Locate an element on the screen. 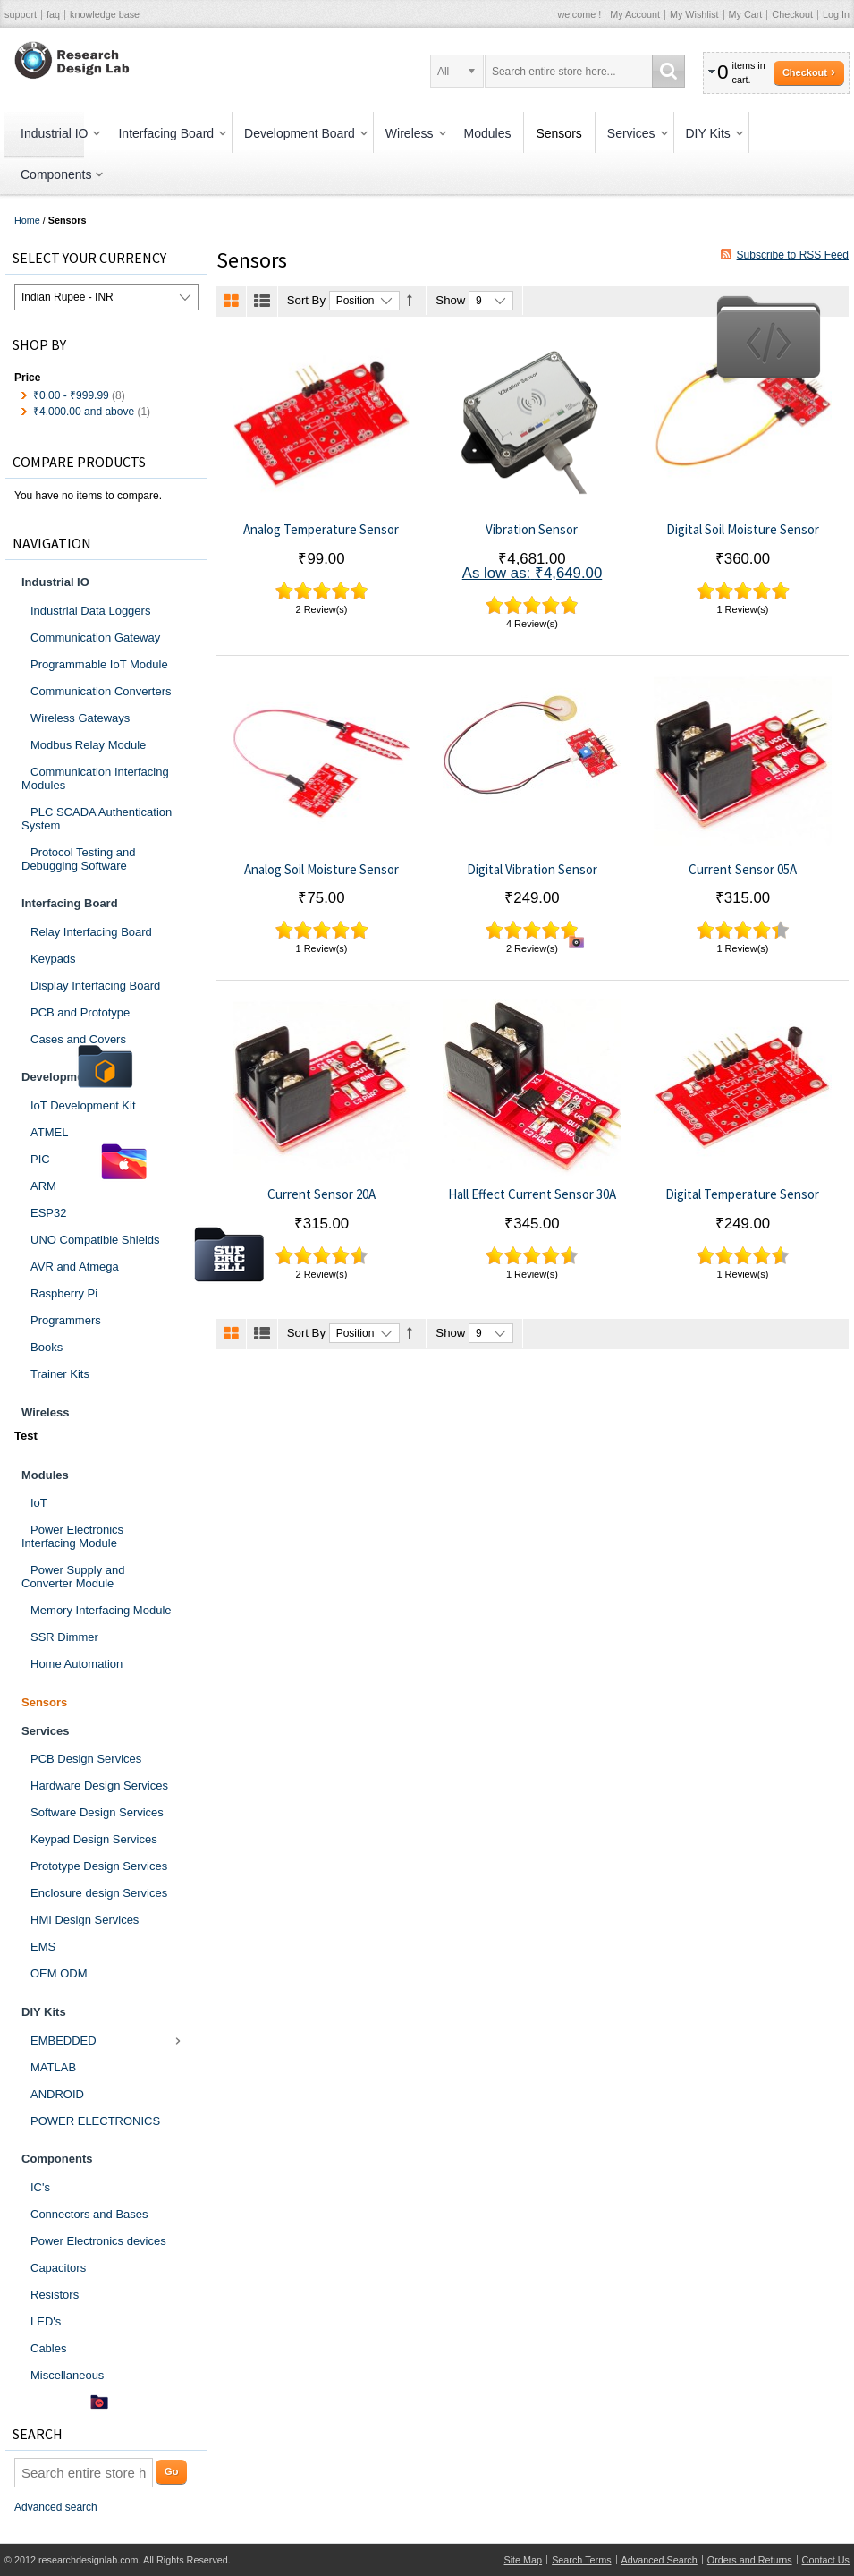 This screenshot has height=2576, width=854. folder for EA (Electronic Arts) games or applications is located at coordinates (99, 2402).